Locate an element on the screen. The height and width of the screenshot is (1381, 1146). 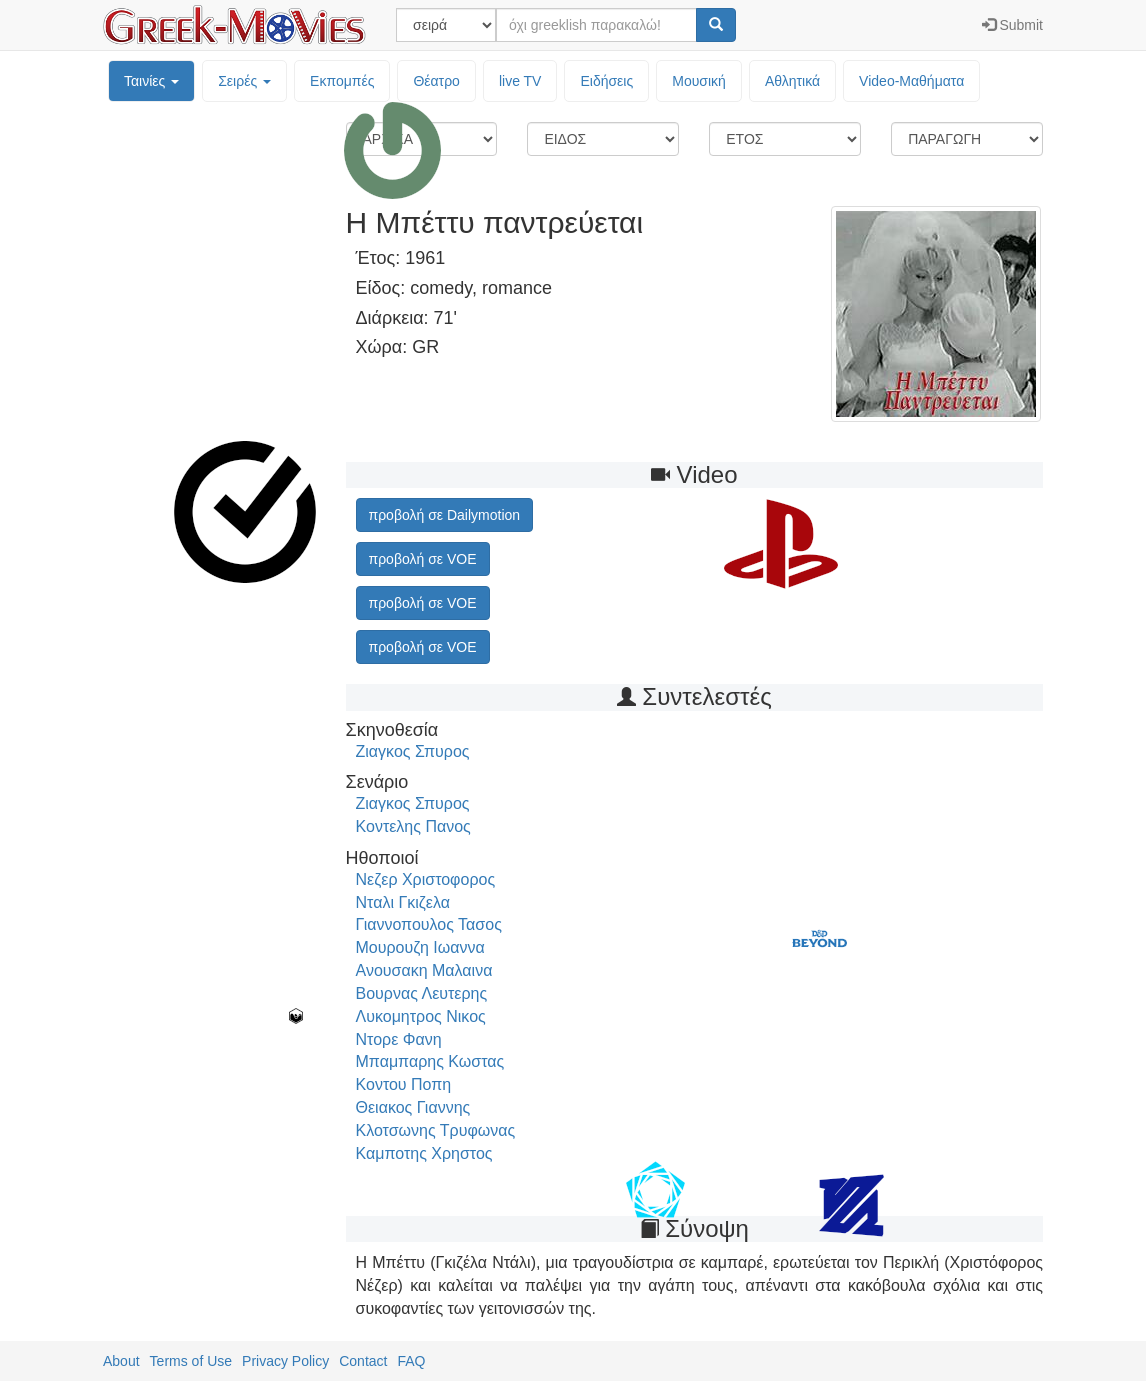
open D&D Beyond app or website is located at coordinates (819, 938).